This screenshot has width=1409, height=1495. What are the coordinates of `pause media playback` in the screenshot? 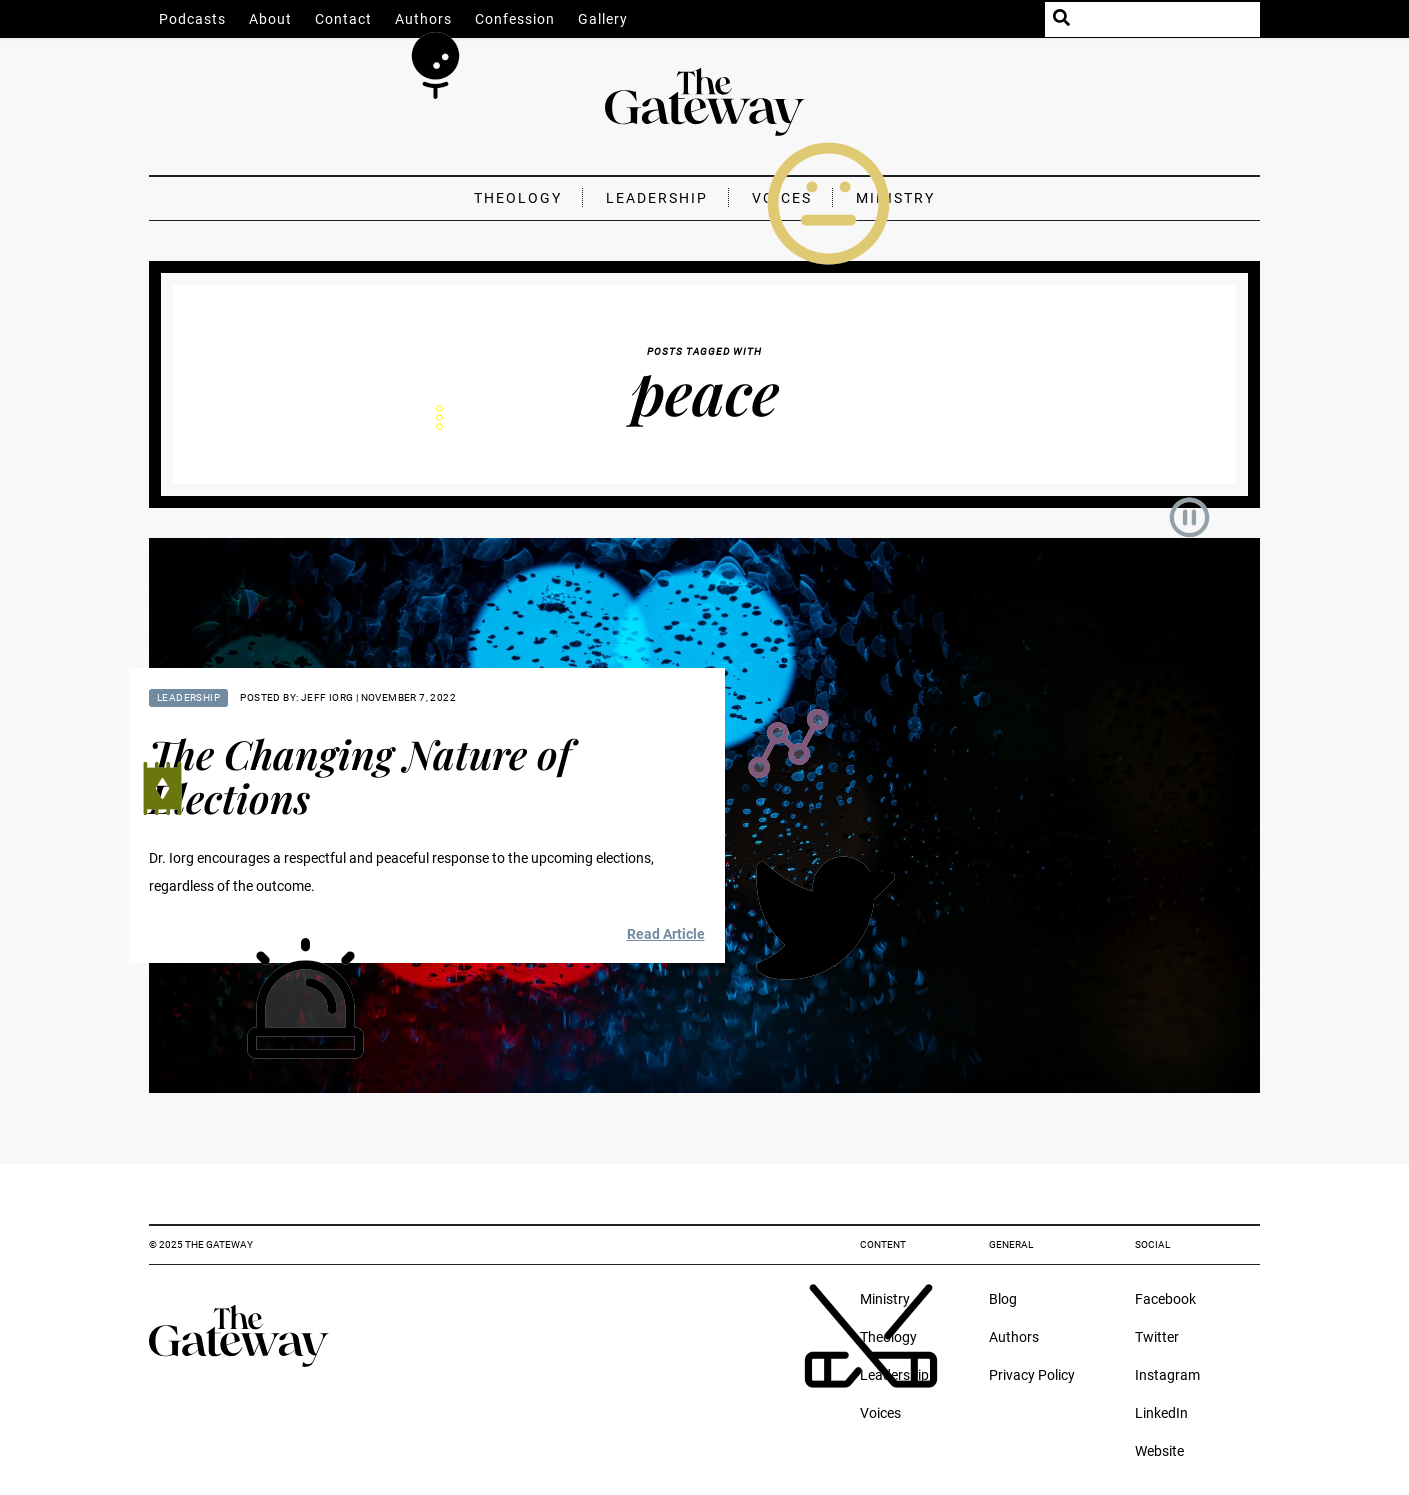 It's located at (1189, 517).